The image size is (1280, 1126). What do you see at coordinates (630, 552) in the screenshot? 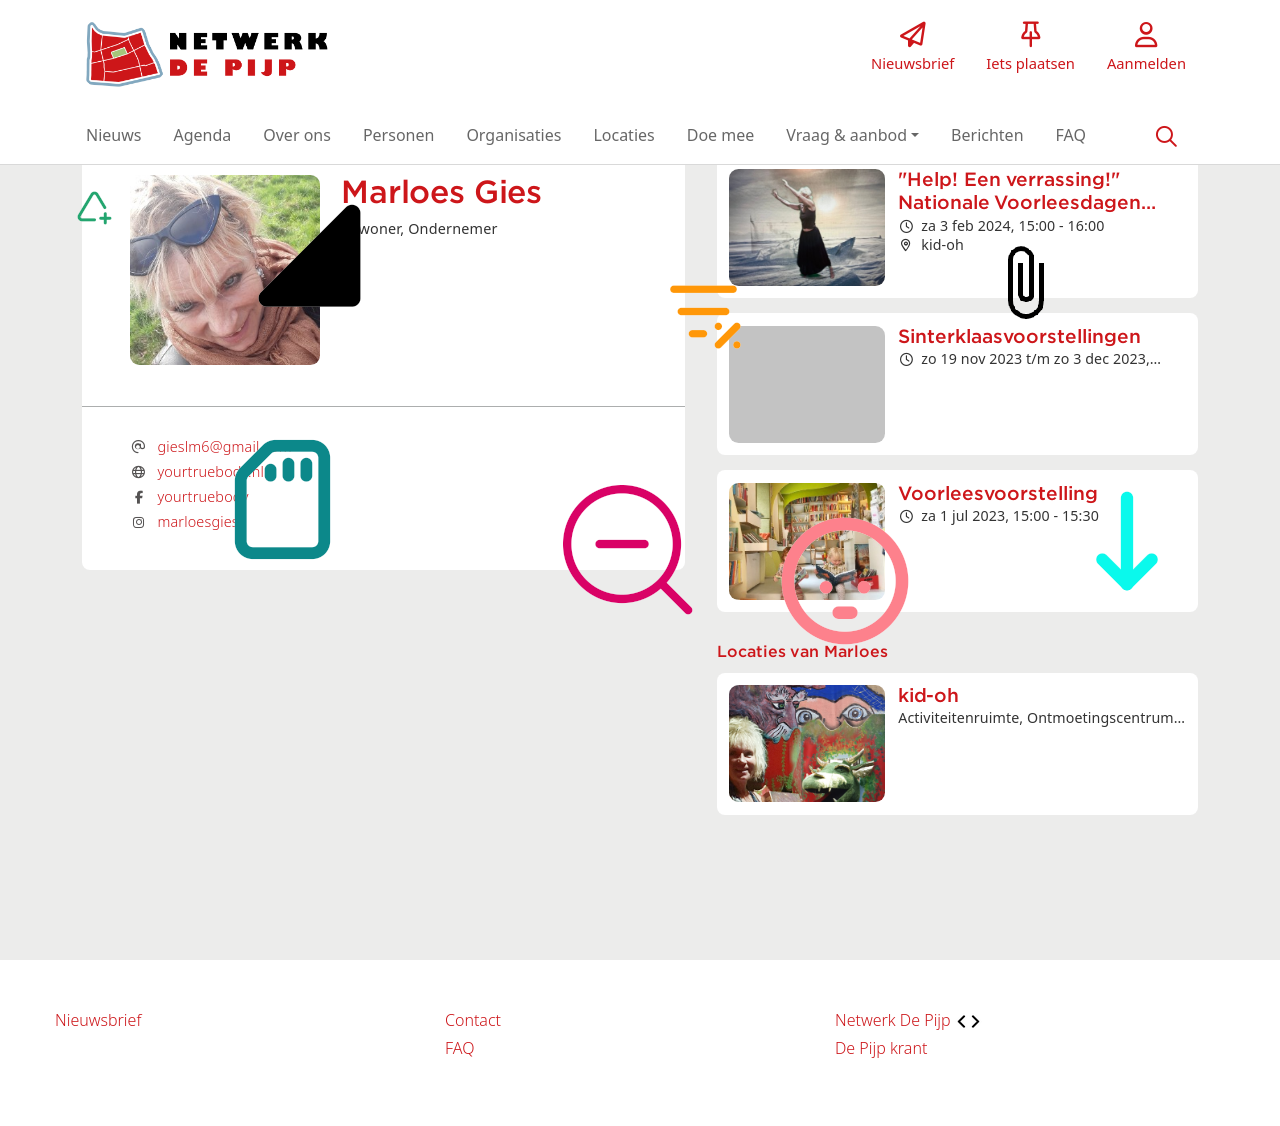
I see `zoom out to see more content` at bounding box center [630, 552].